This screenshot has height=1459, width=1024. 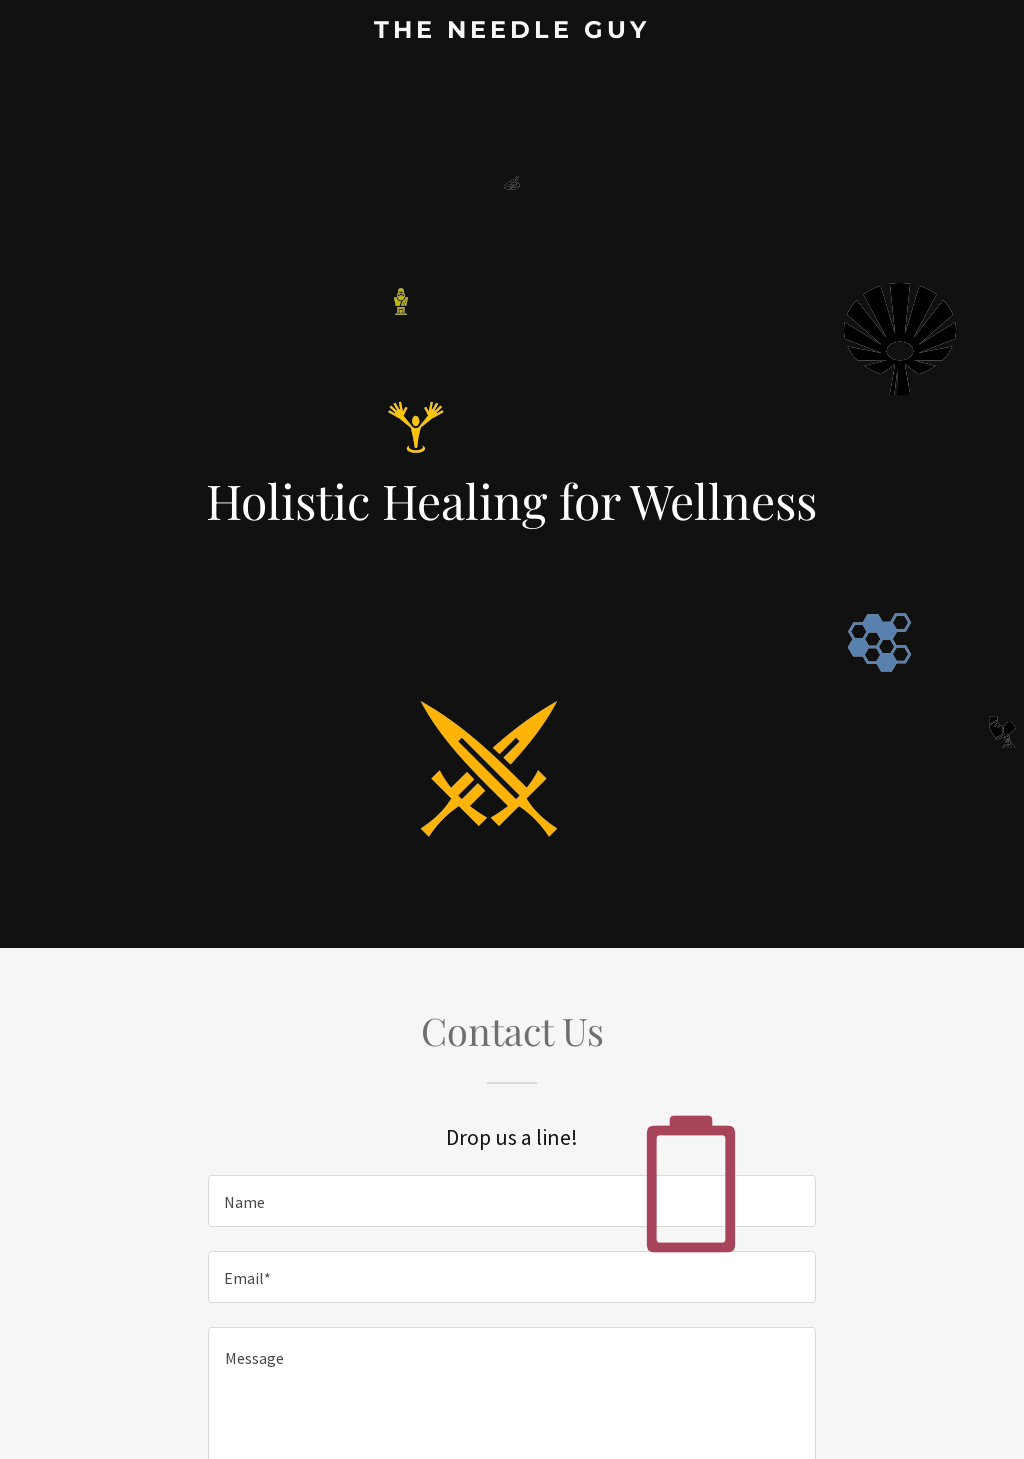 I want to click on indicates empty battery status, so click(x=691, y=1184).